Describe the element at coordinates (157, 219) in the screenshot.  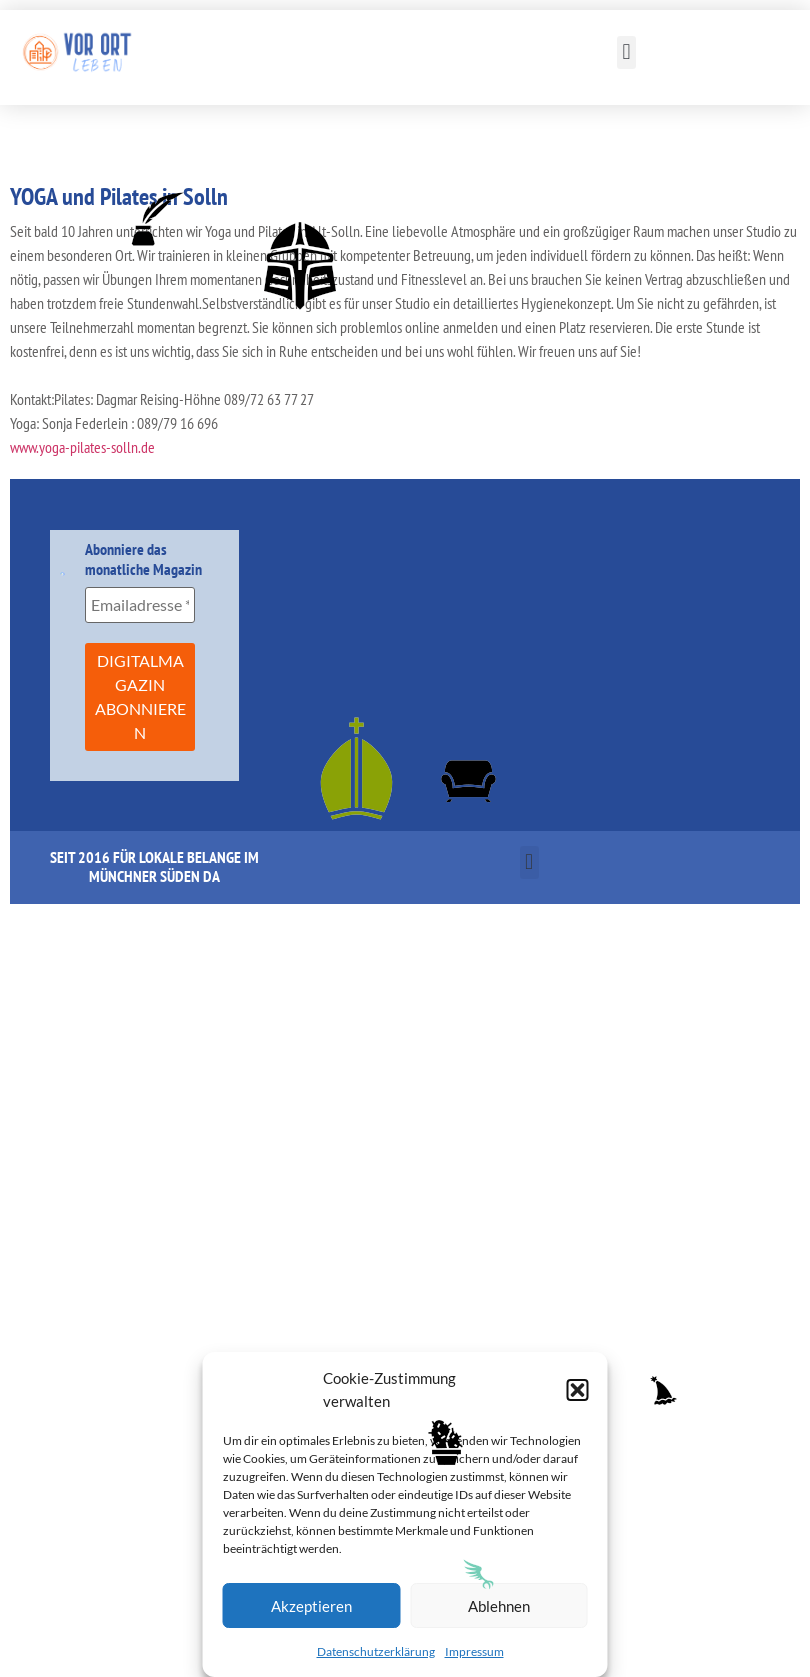
I see `compose or write a new document` at that location.